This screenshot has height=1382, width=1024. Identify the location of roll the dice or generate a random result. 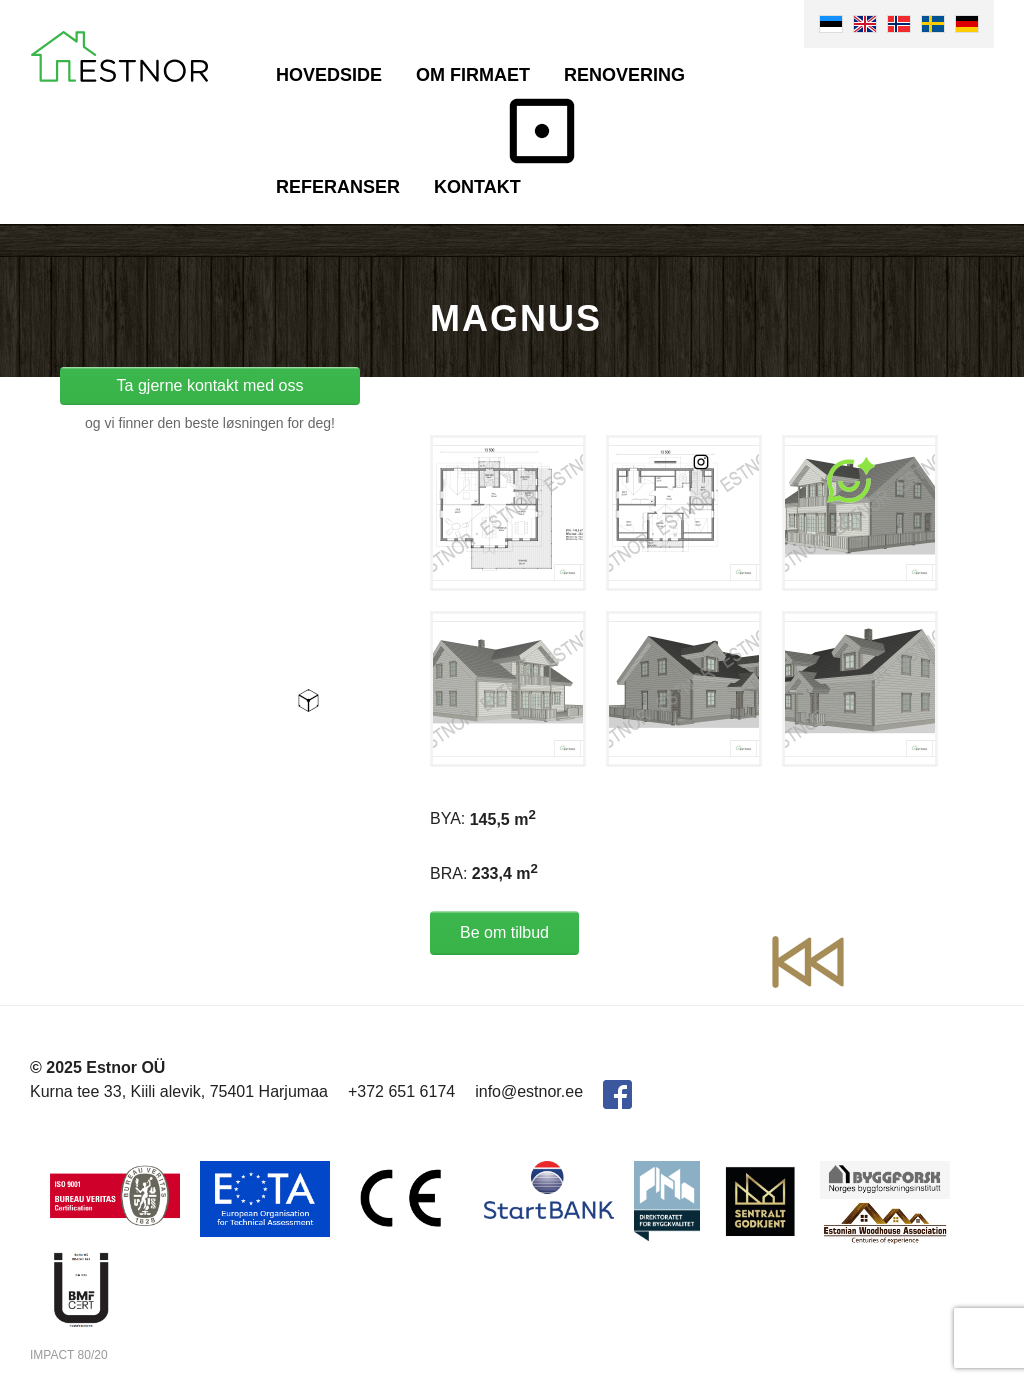
(542, 131).